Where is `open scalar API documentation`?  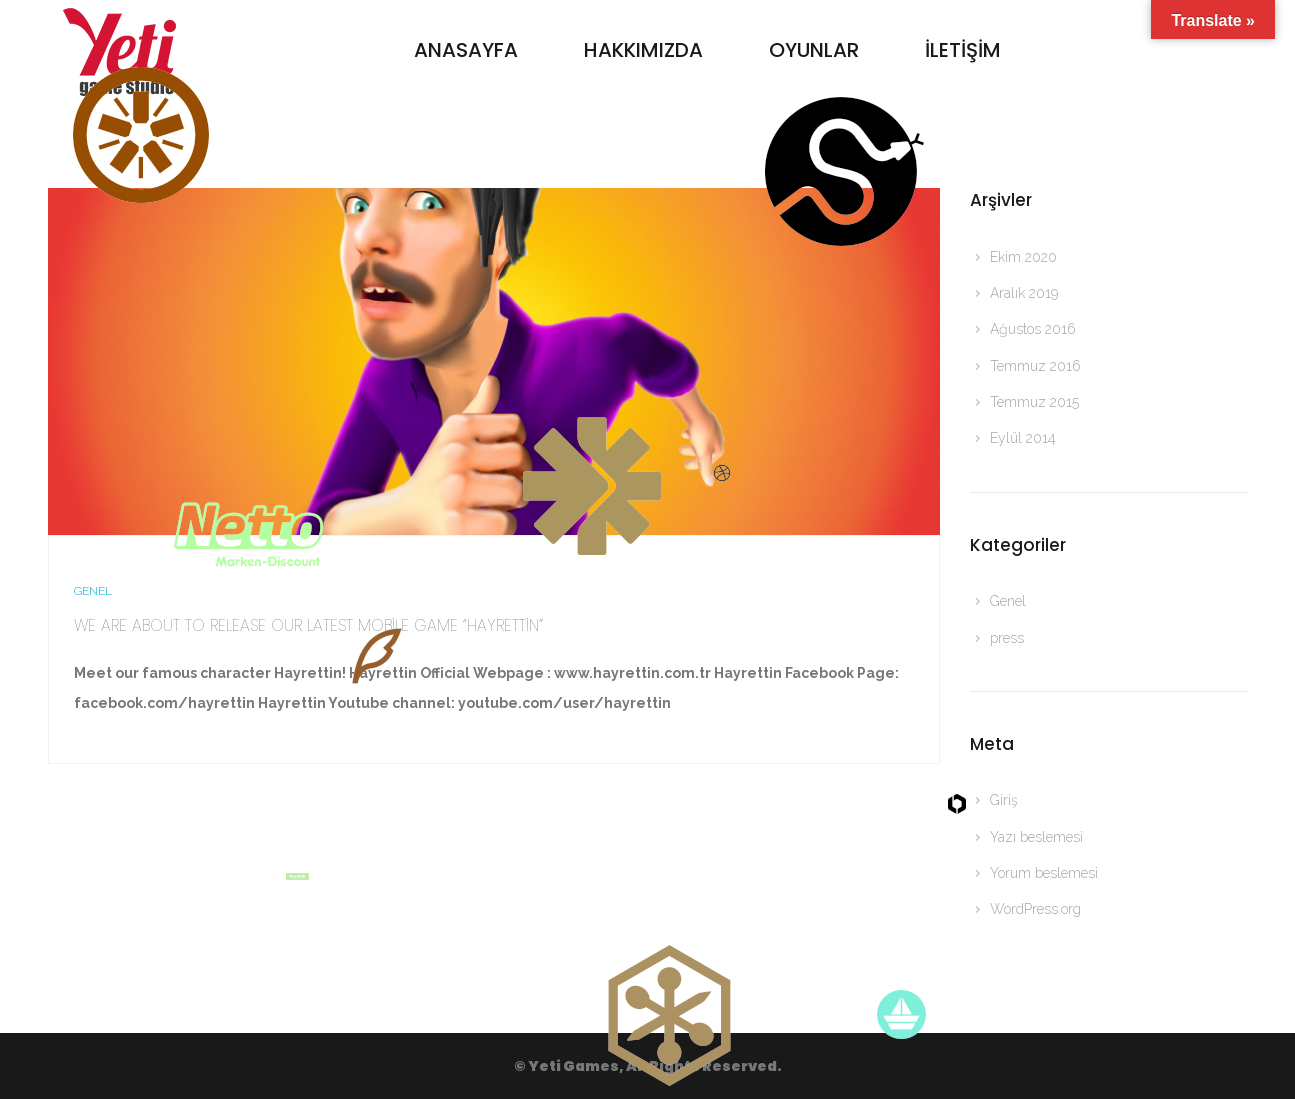
open scalar API documentation is located at coordinates (592, 486).